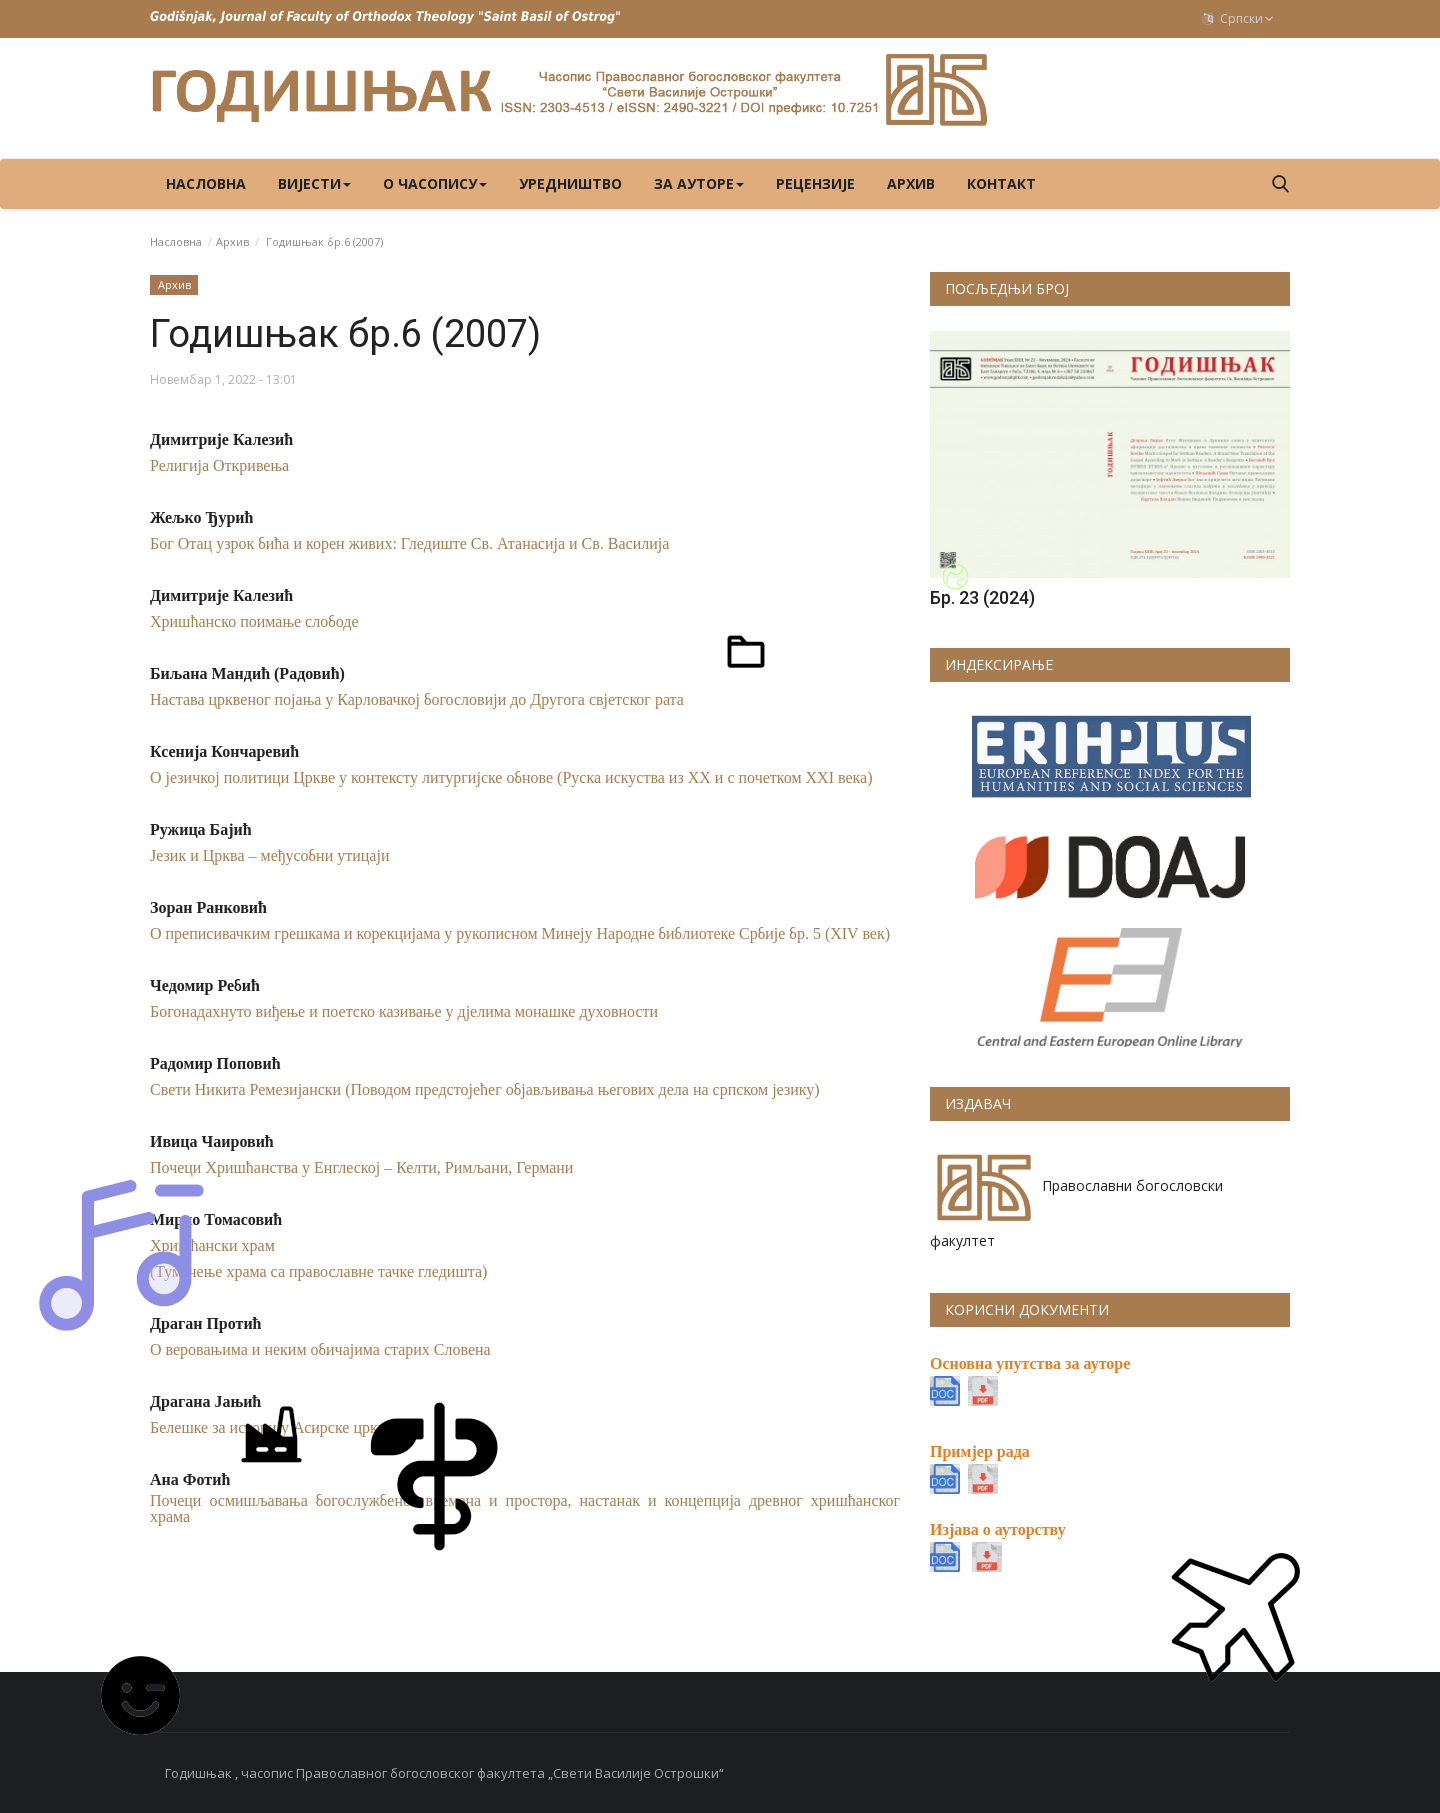  I want to click on access your files and documents, so click(746, 652).